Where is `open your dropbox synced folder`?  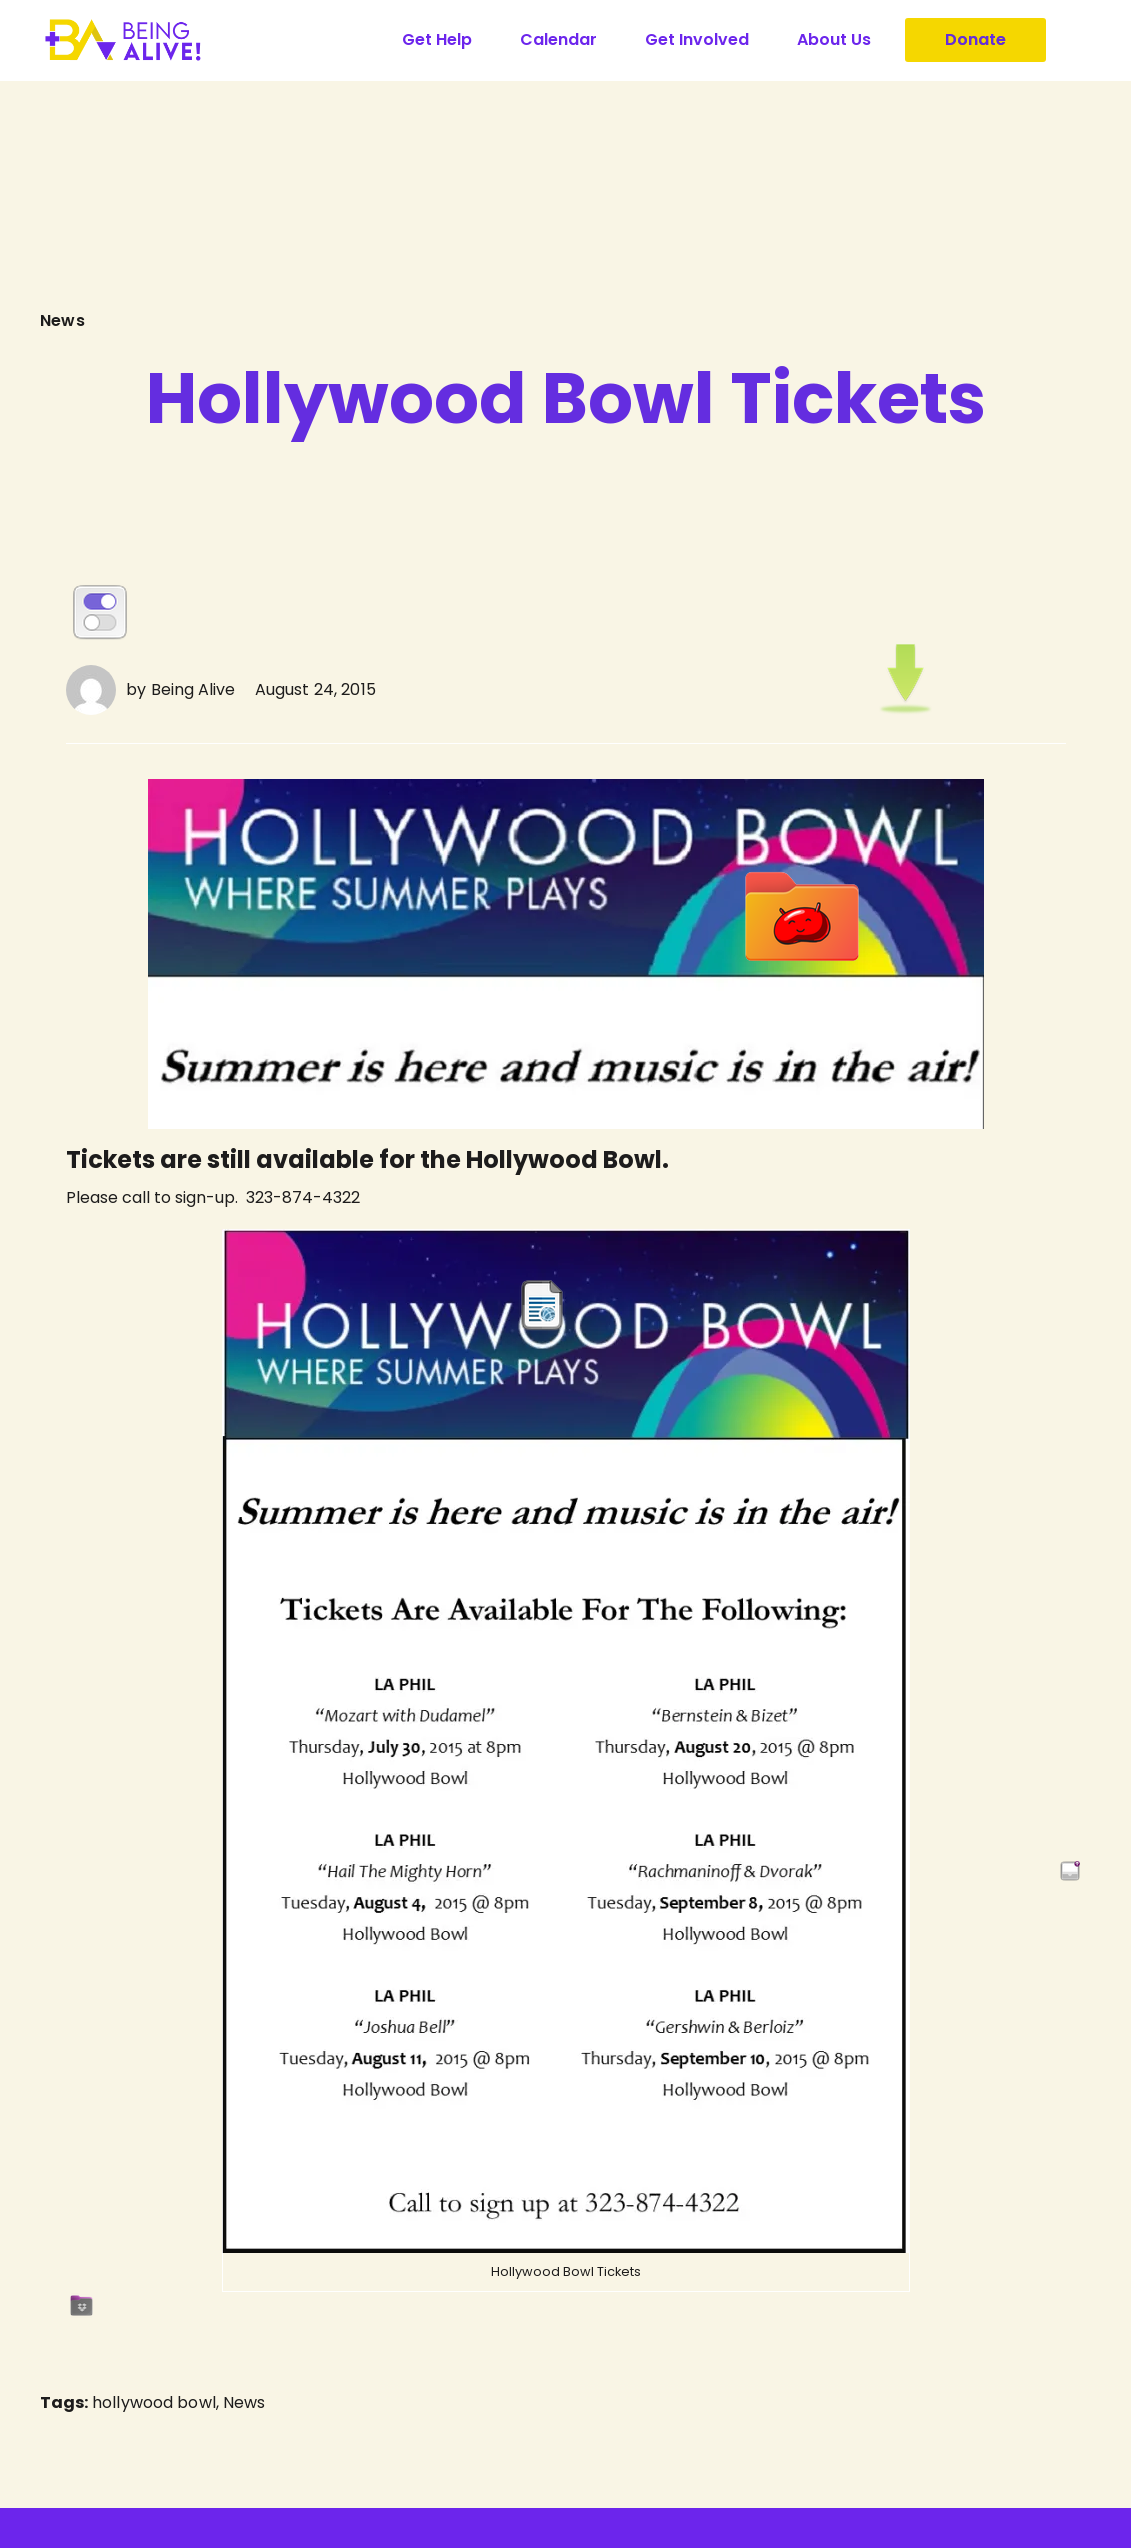
open your dropbox synced folder is located at coordinates (81, 2305).